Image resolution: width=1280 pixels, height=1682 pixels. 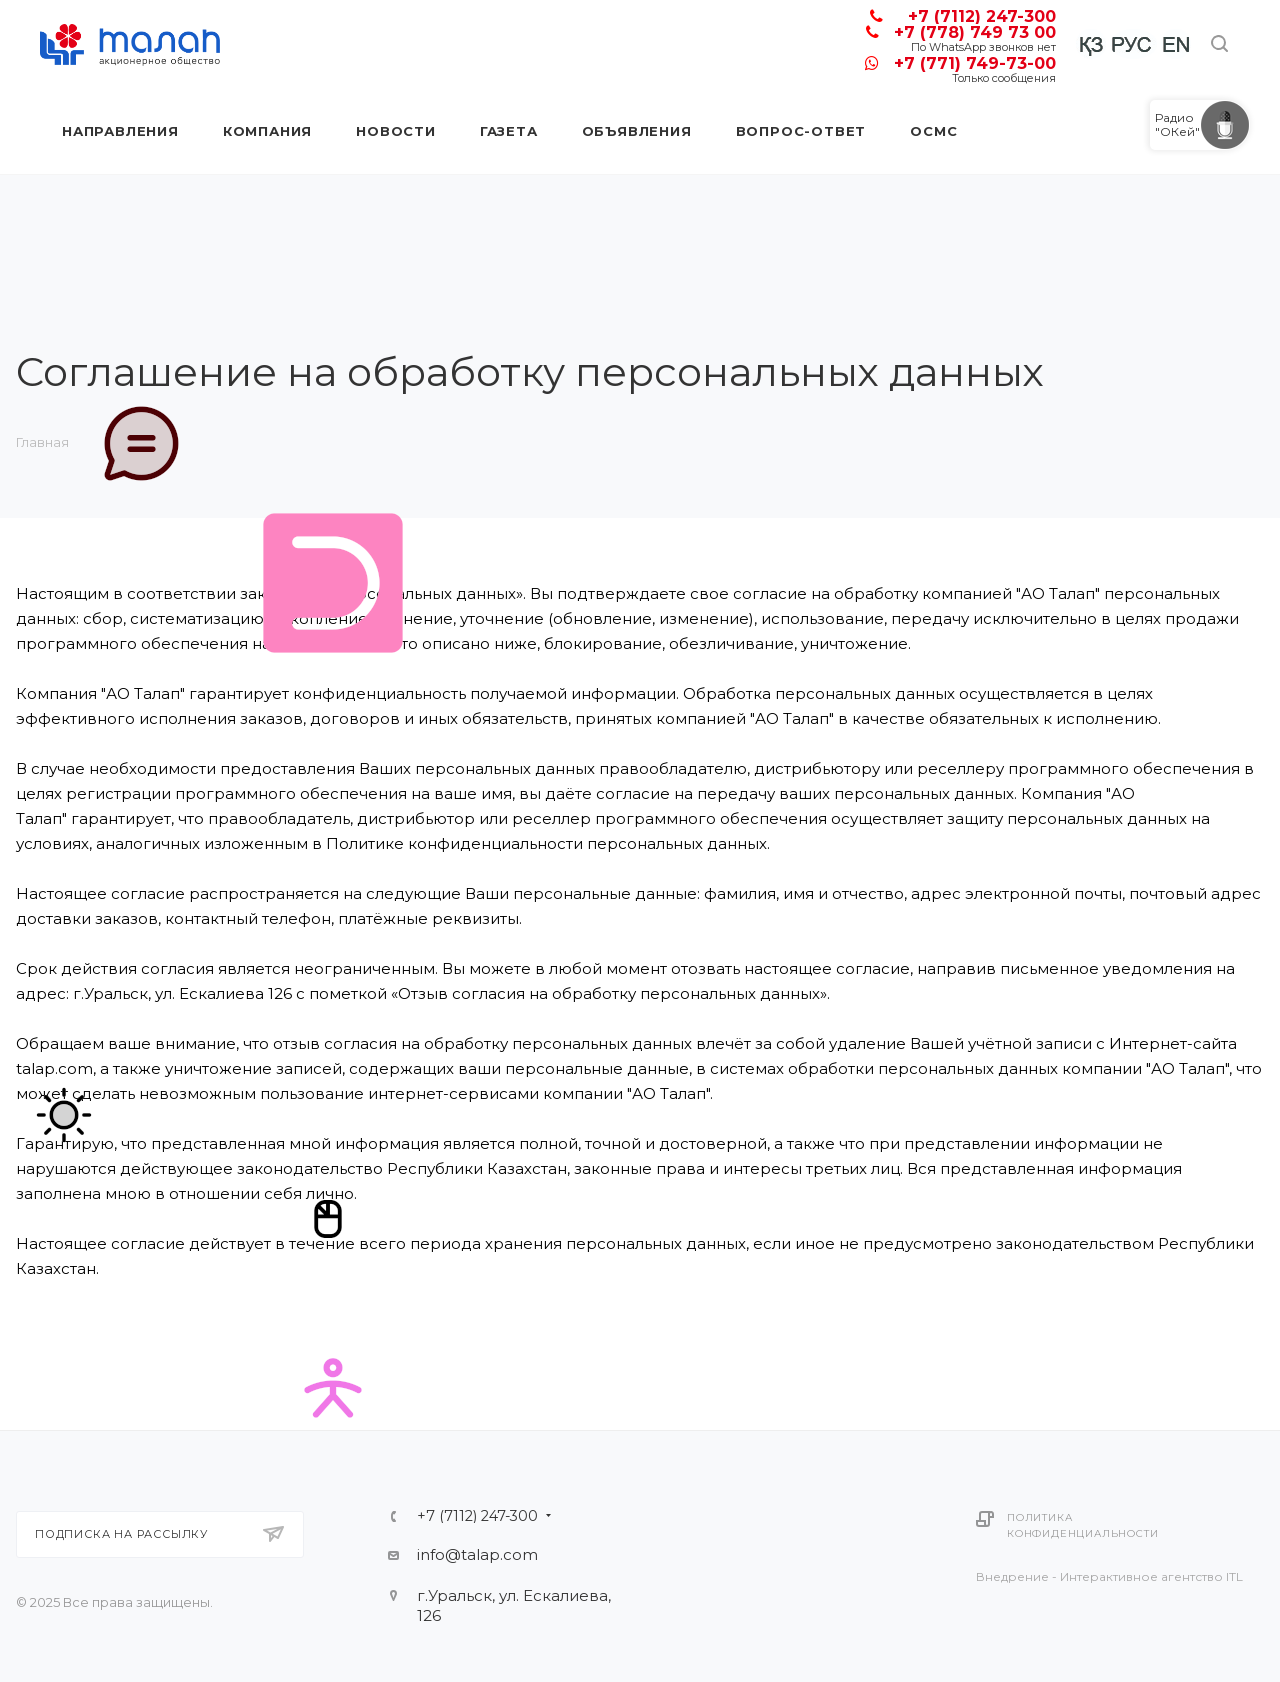 What do you see at coordinates (141, 443) in the screenshot?
I see `open chat or messaging` at bounding box center [141, 443].